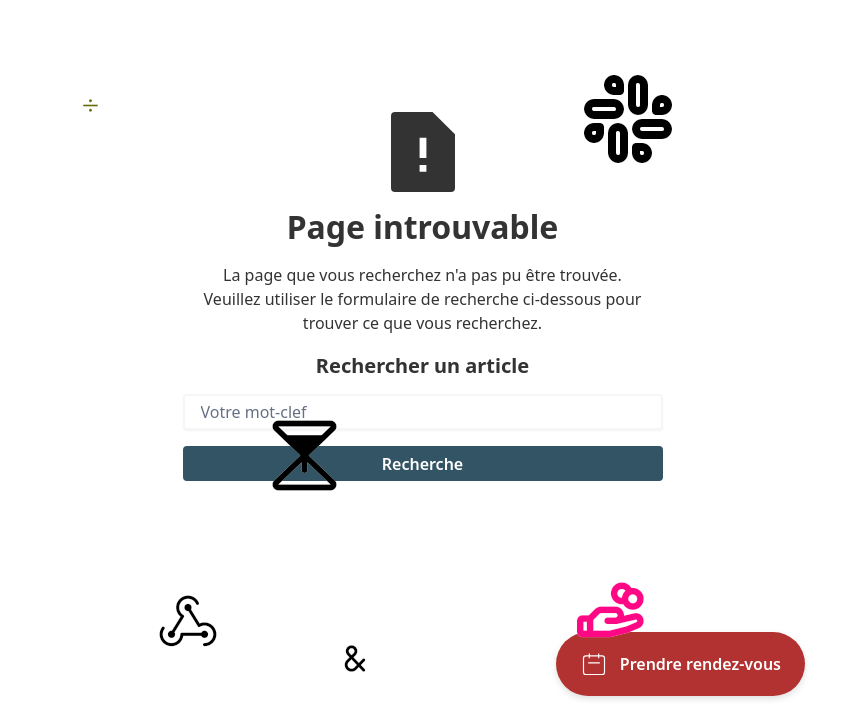 The height and width of the screenshot is (720, 845). What do you see at coordinates (628, 119) in the screenshot?
I see `open Slack messaging app` at bounding box center [628, 119].